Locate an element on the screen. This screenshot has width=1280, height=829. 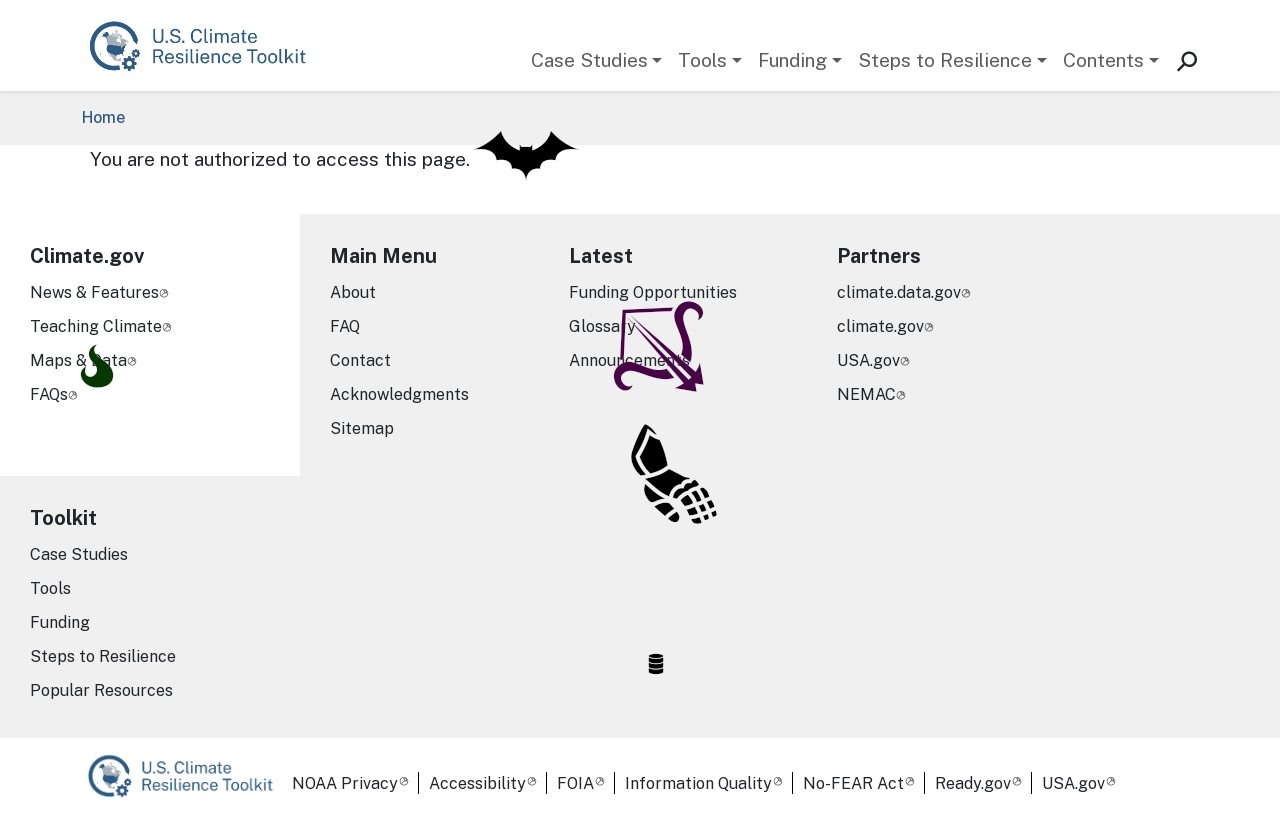
activate double shot ability is located at coordinates (658, 346).